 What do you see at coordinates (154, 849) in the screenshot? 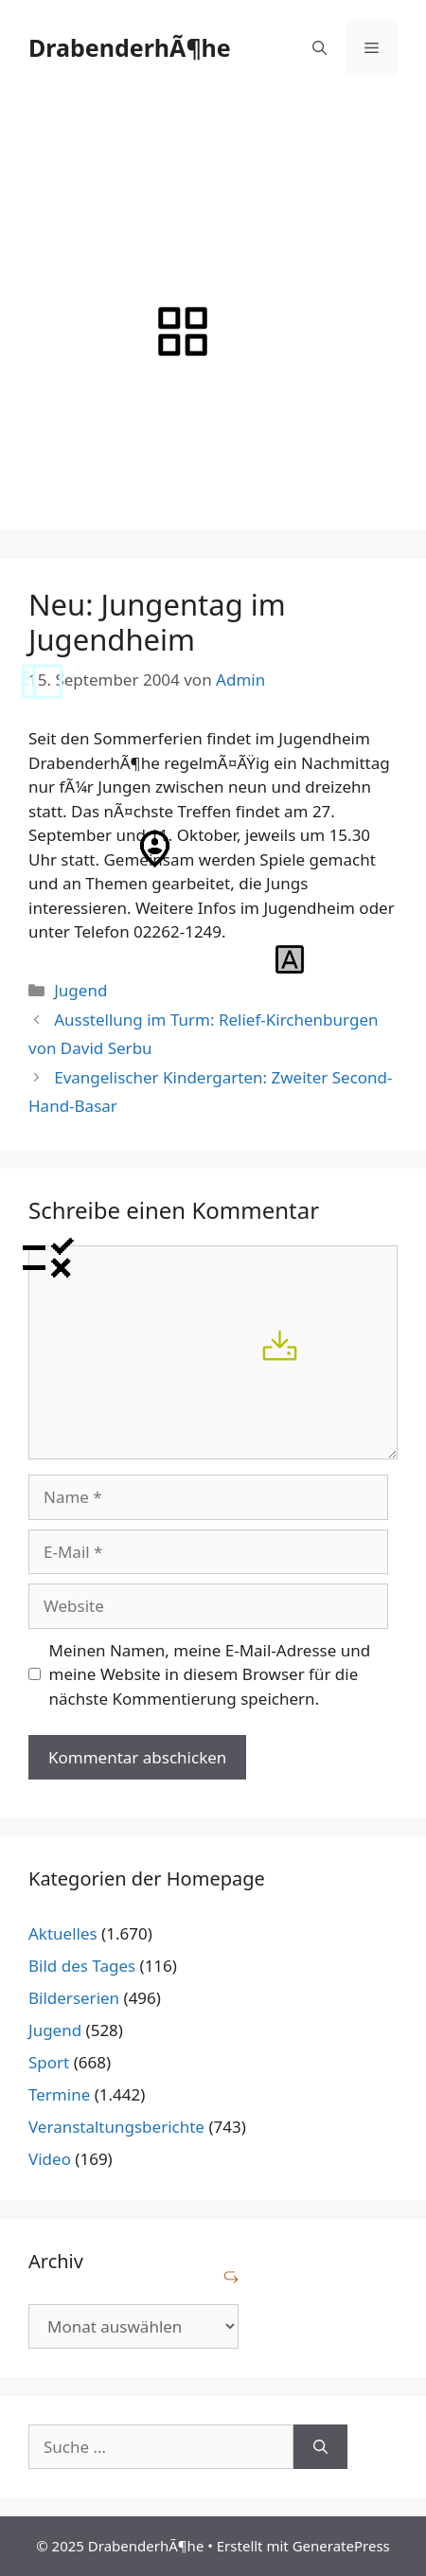
I see `view someone's current location` at bounding box center [154, 849].